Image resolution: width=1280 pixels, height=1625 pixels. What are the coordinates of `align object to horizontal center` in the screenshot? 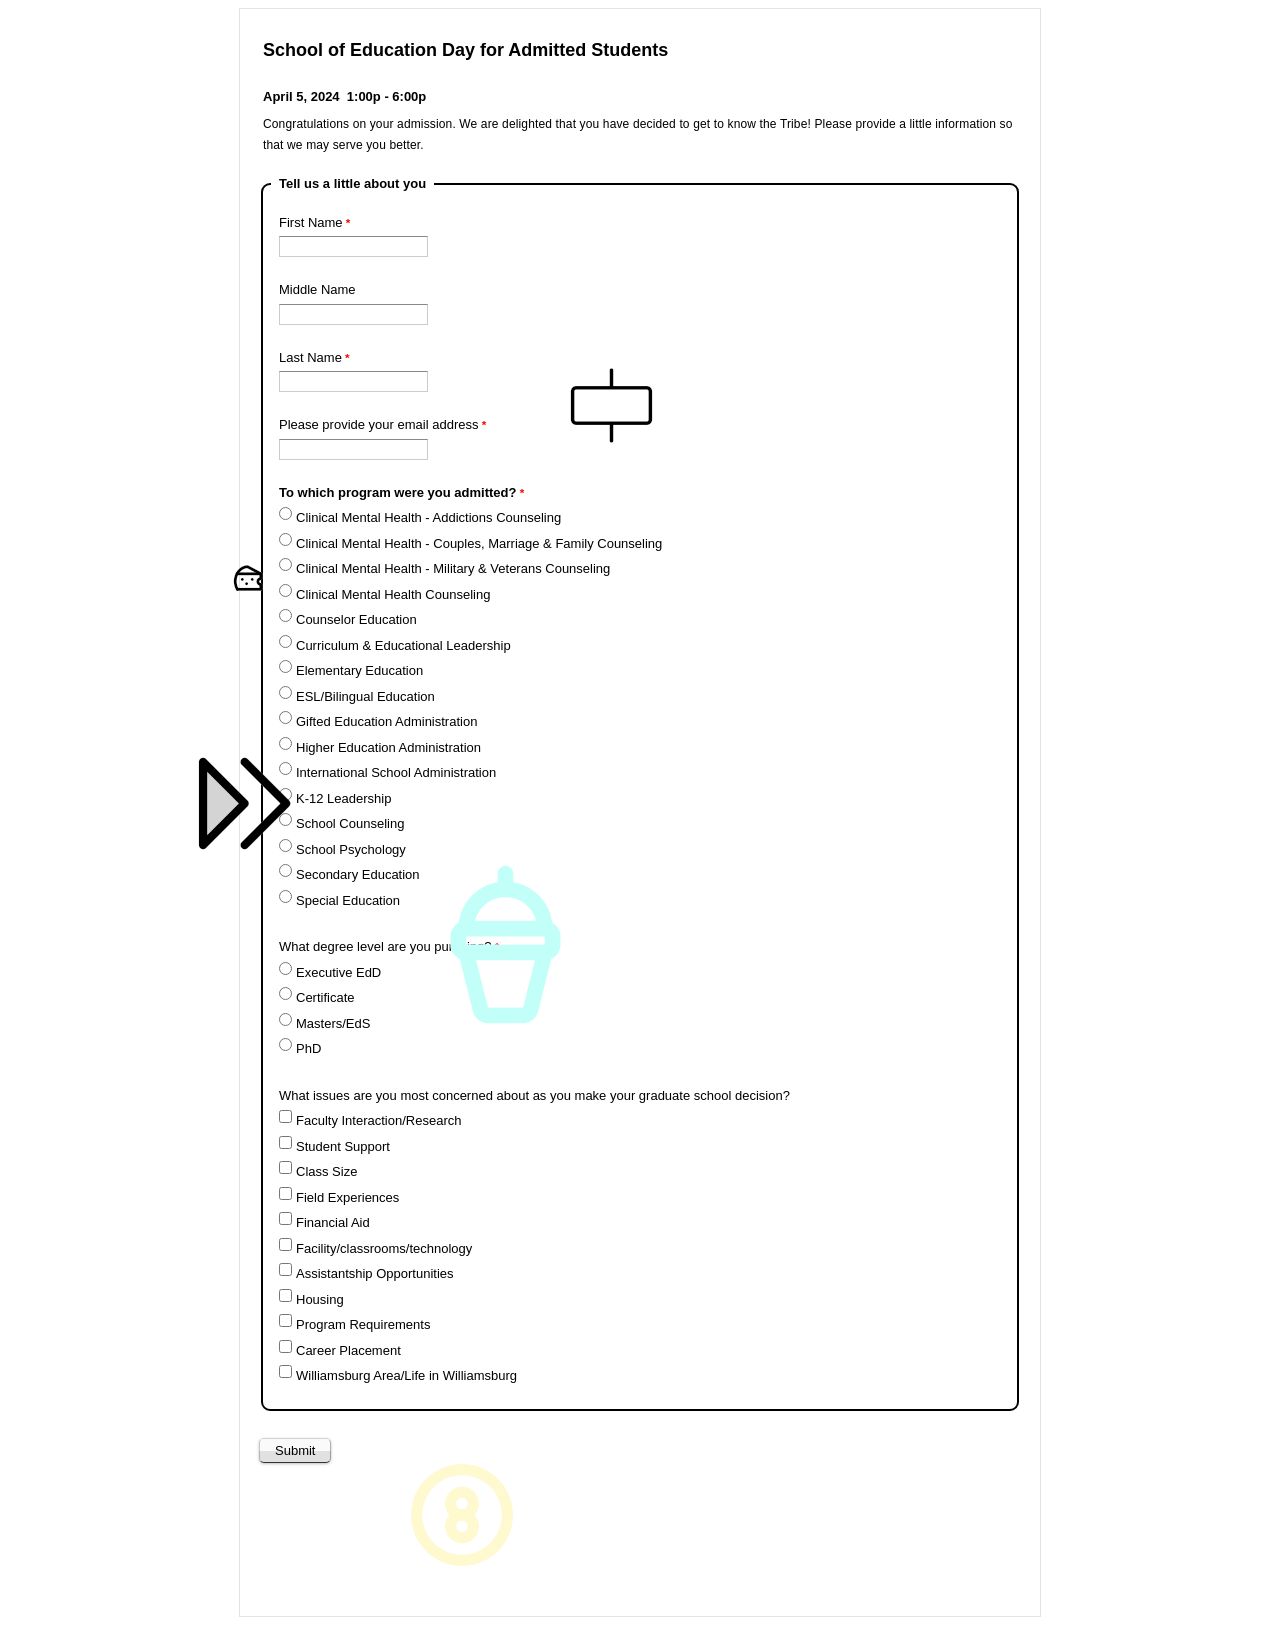 It's located at (611, 405).